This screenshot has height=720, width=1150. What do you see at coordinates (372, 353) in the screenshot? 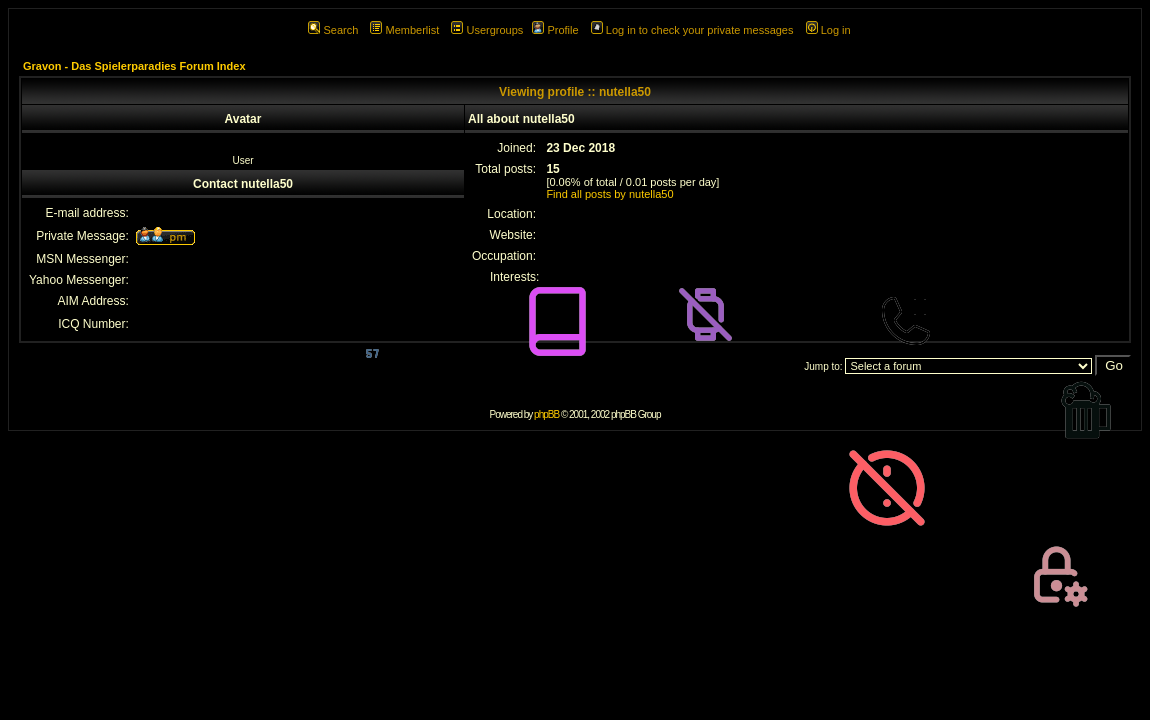
I see `indicates item number 57 in a list or sequence` at bounding box center [372, 353].